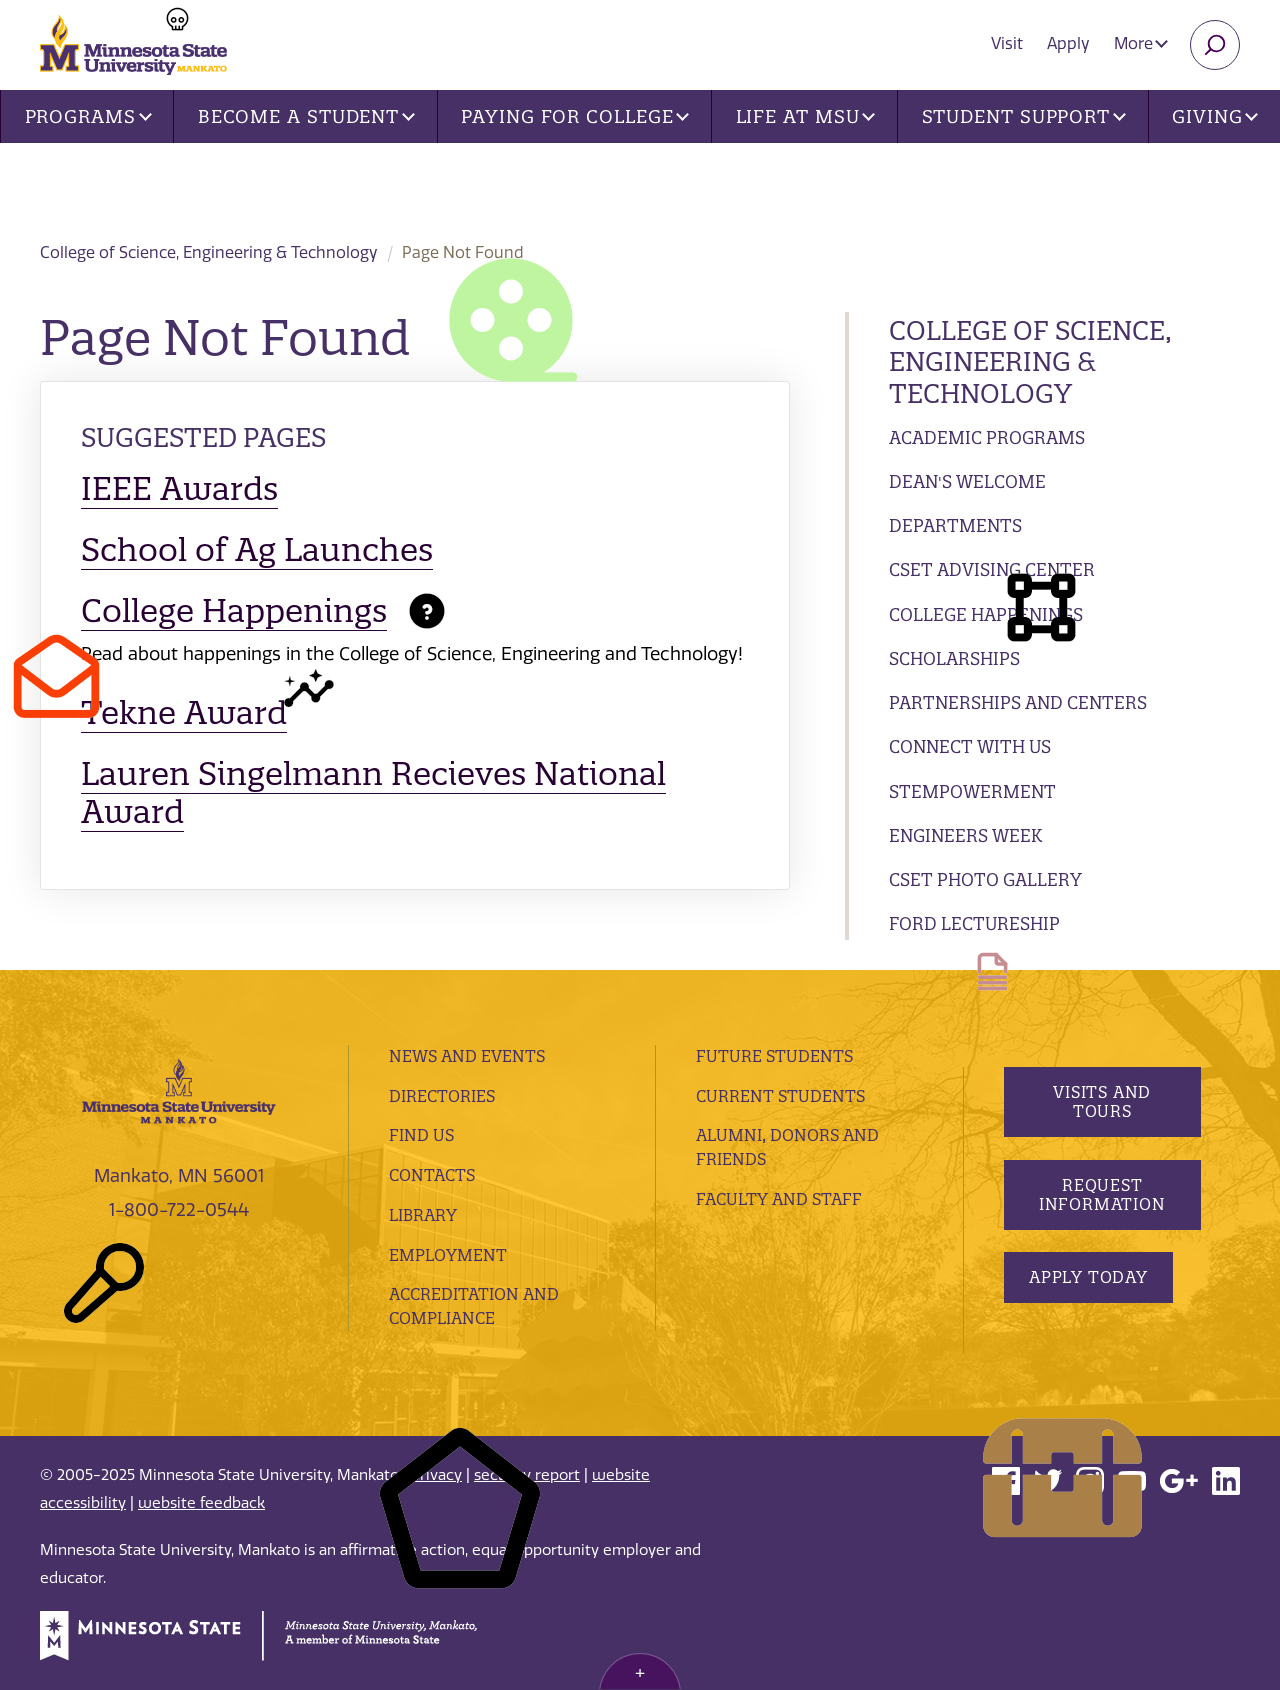 This screenshot has height=1690, width=1280. Describe the element at coordinates (427, 611) in the screenshot. I see `access help or support information` at that location.